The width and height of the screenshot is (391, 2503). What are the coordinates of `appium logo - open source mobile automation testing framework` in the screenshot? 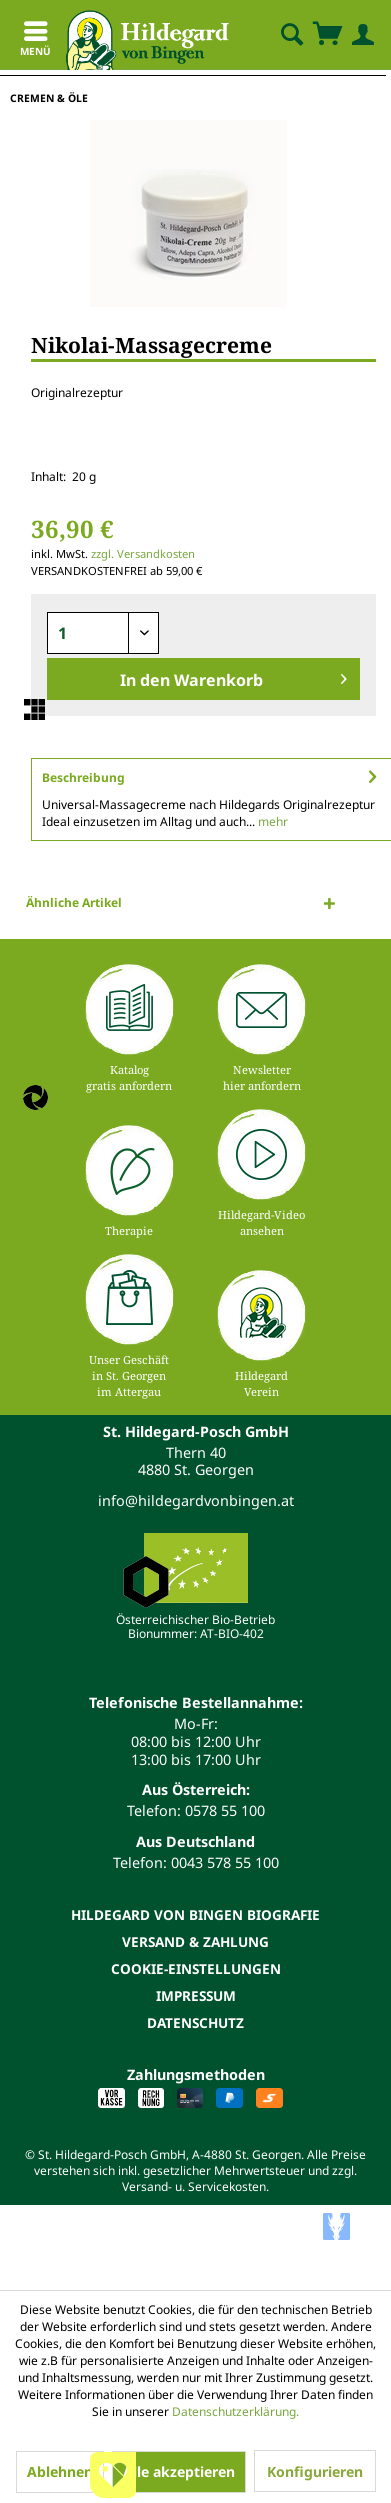 It's located at (35, 1097).